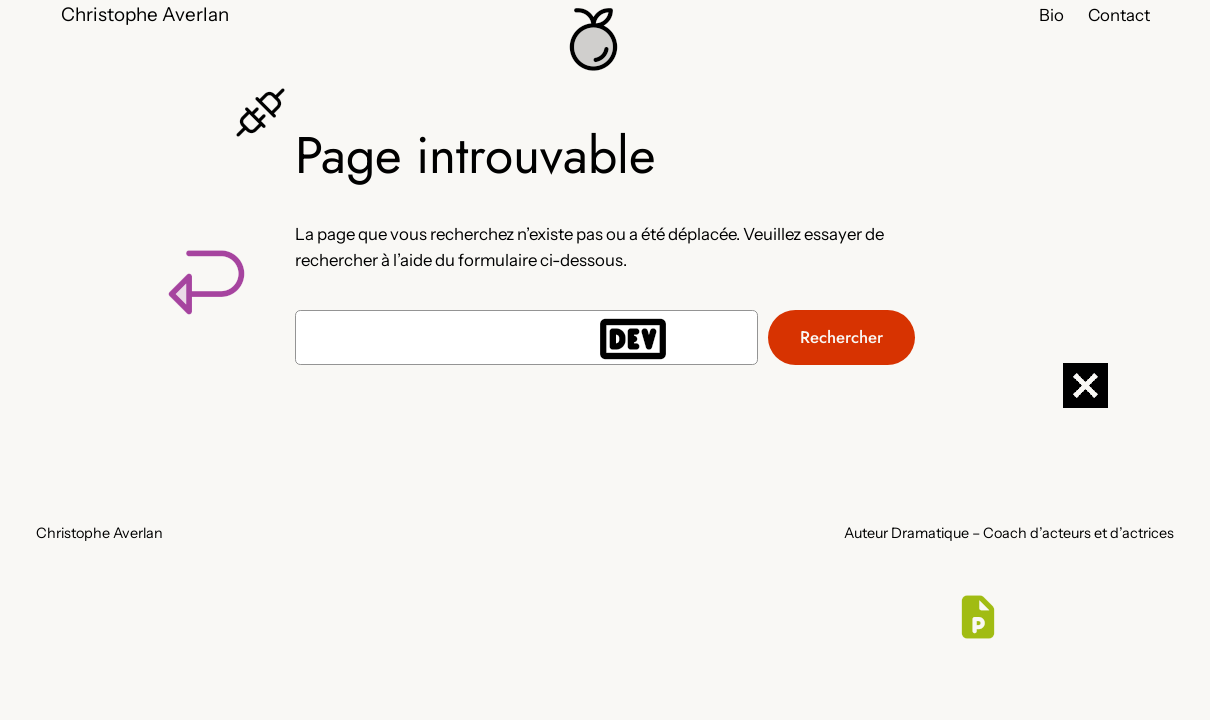  What do you see at coordinates (260, 112) in the screenshot?
I see `connect or pair devices` at bounding box center [260, 112].